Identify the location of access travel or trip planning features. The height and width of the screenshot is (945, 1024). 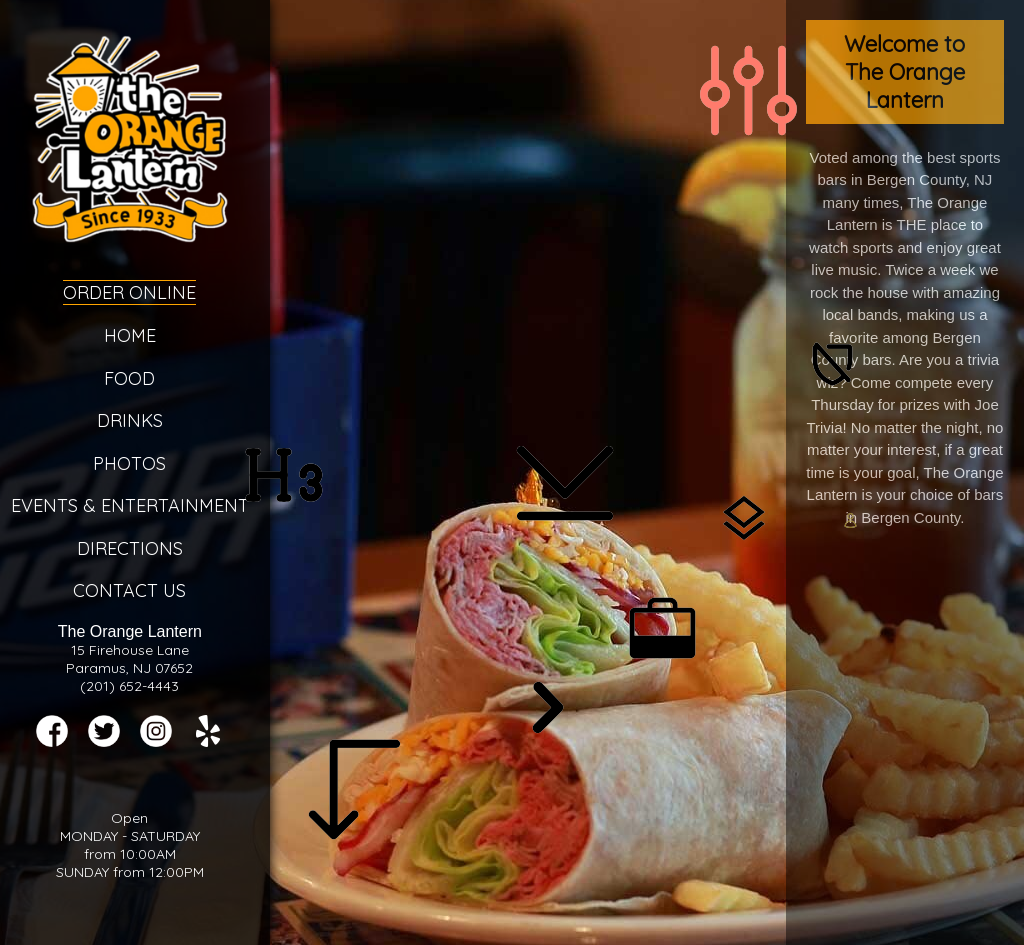
(662, 630).